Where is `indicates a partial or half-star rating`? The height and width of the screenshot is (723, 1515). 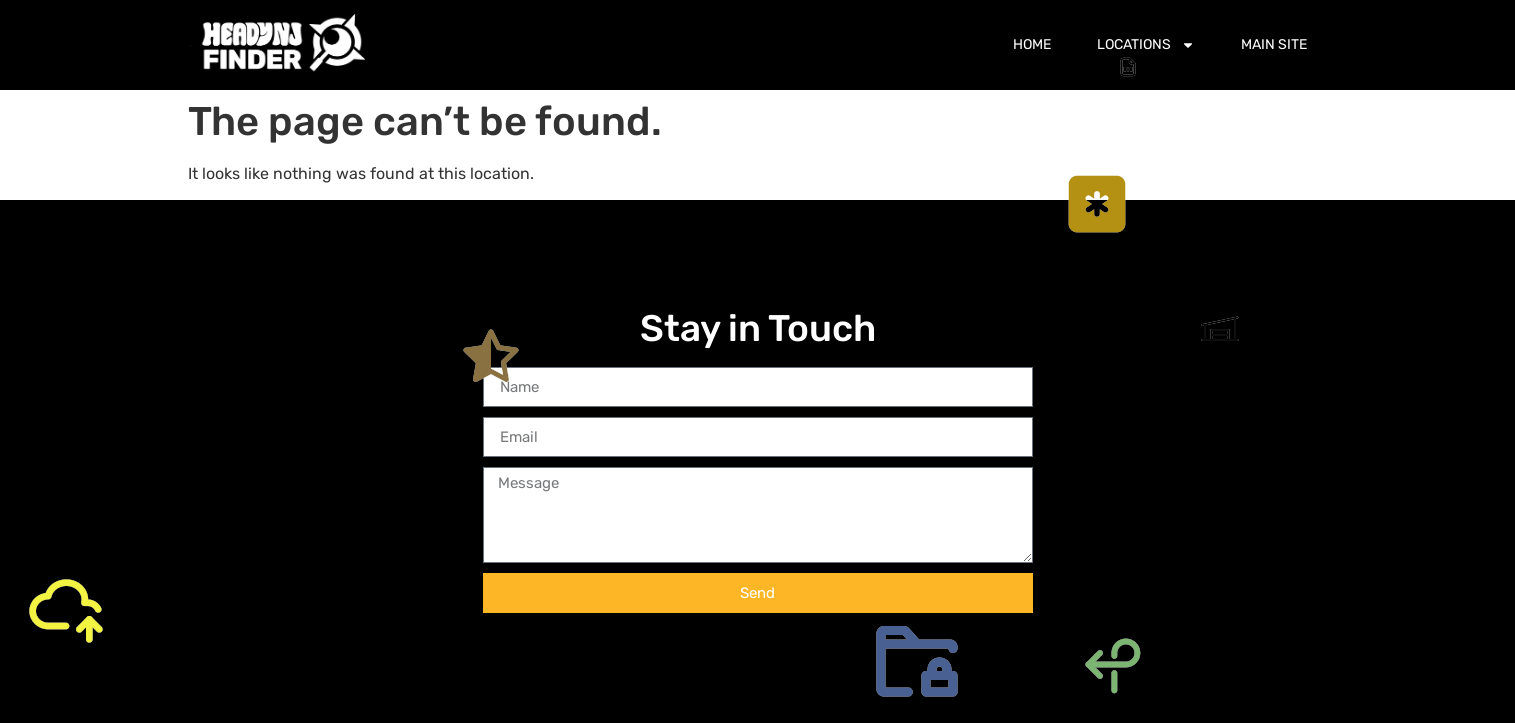
indicates a partial or half-star rating is located at coordinates (491, 357).